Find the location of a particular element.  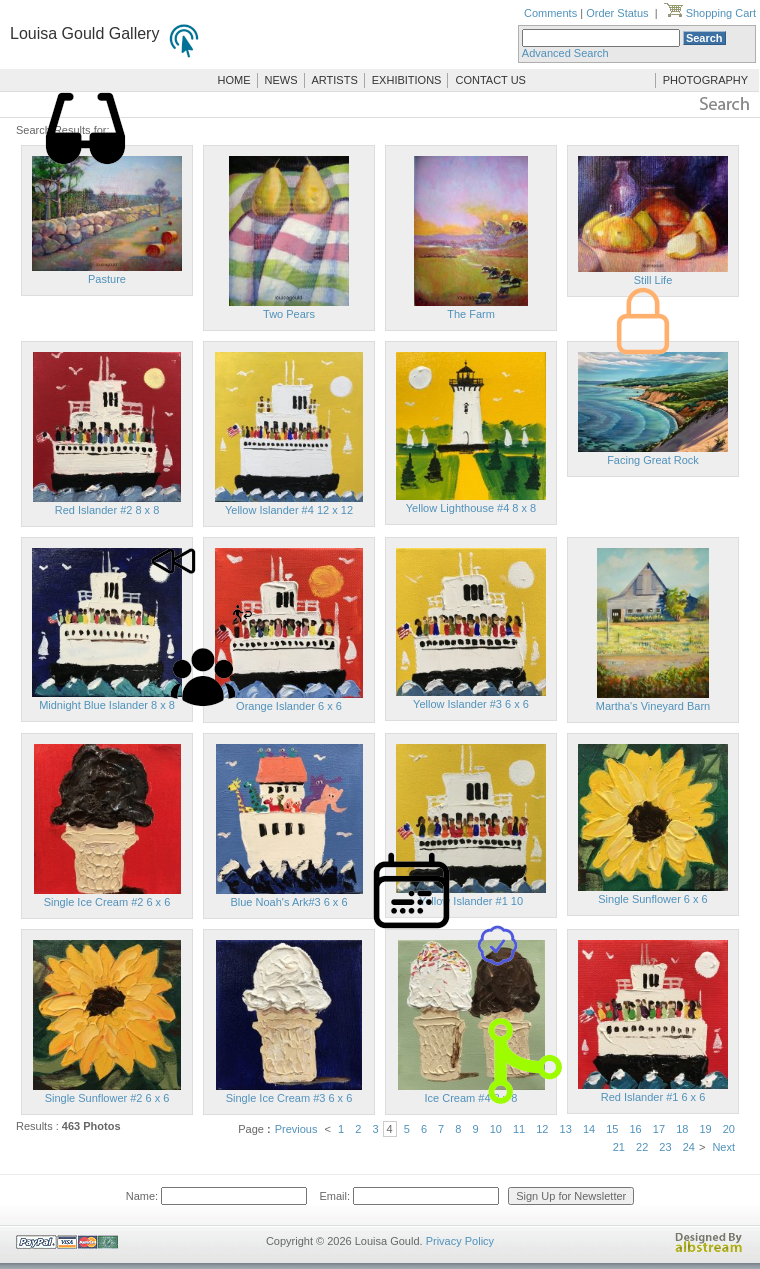

merge branches in a git repository is located at coordinates (525, 1061).